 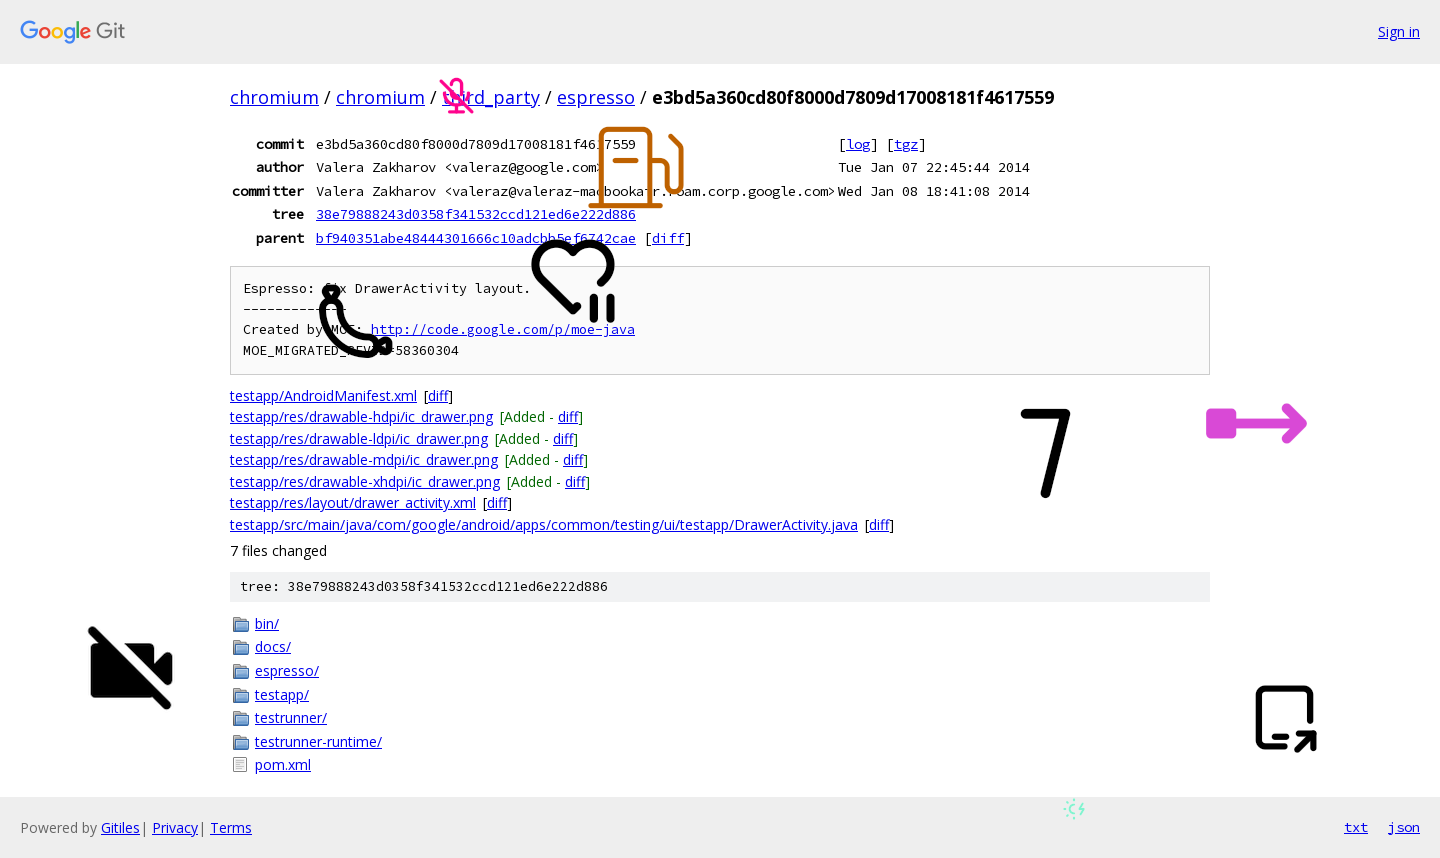 I want to click on find nearby gas stations, so click(x=632, y=167).